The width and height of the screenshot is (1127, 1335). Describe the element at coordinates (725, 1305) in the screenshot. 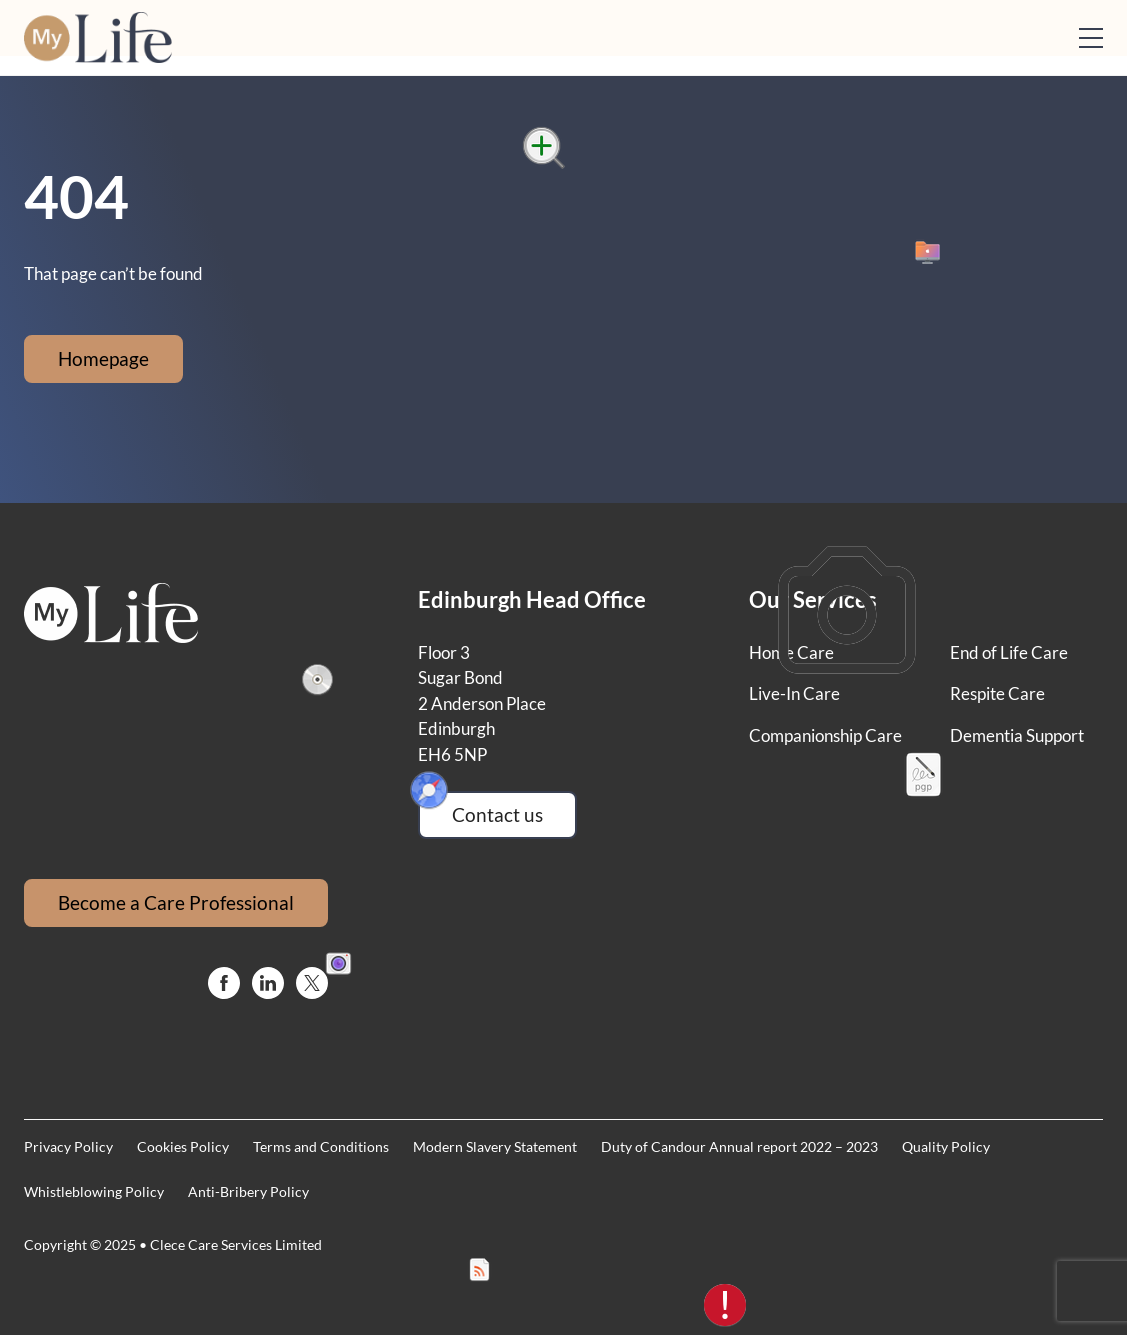

I see `indicates a critical error or danger state` at that location.